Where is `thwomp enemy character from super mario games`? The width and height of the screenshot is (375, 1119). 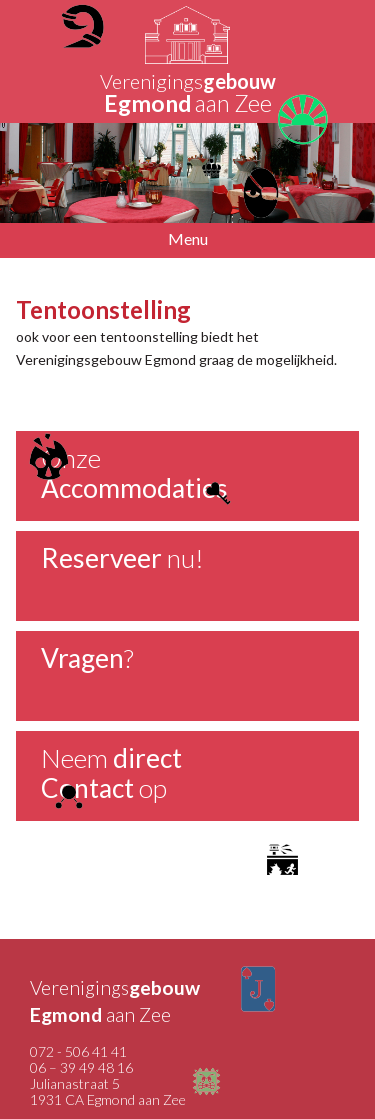
thwomp enemy character from super mario games is located at coordinates (206, 1081).